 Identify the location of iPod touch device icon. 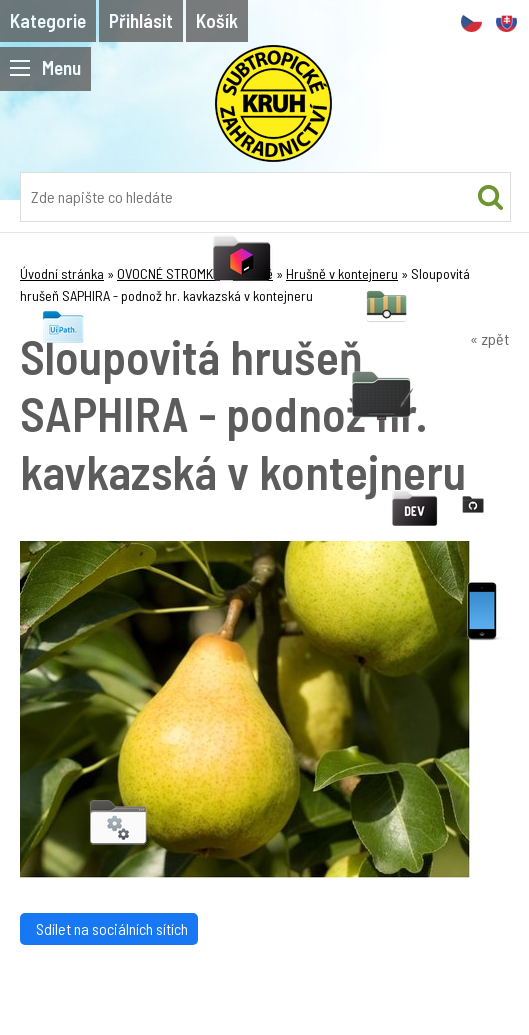
(482, 610).